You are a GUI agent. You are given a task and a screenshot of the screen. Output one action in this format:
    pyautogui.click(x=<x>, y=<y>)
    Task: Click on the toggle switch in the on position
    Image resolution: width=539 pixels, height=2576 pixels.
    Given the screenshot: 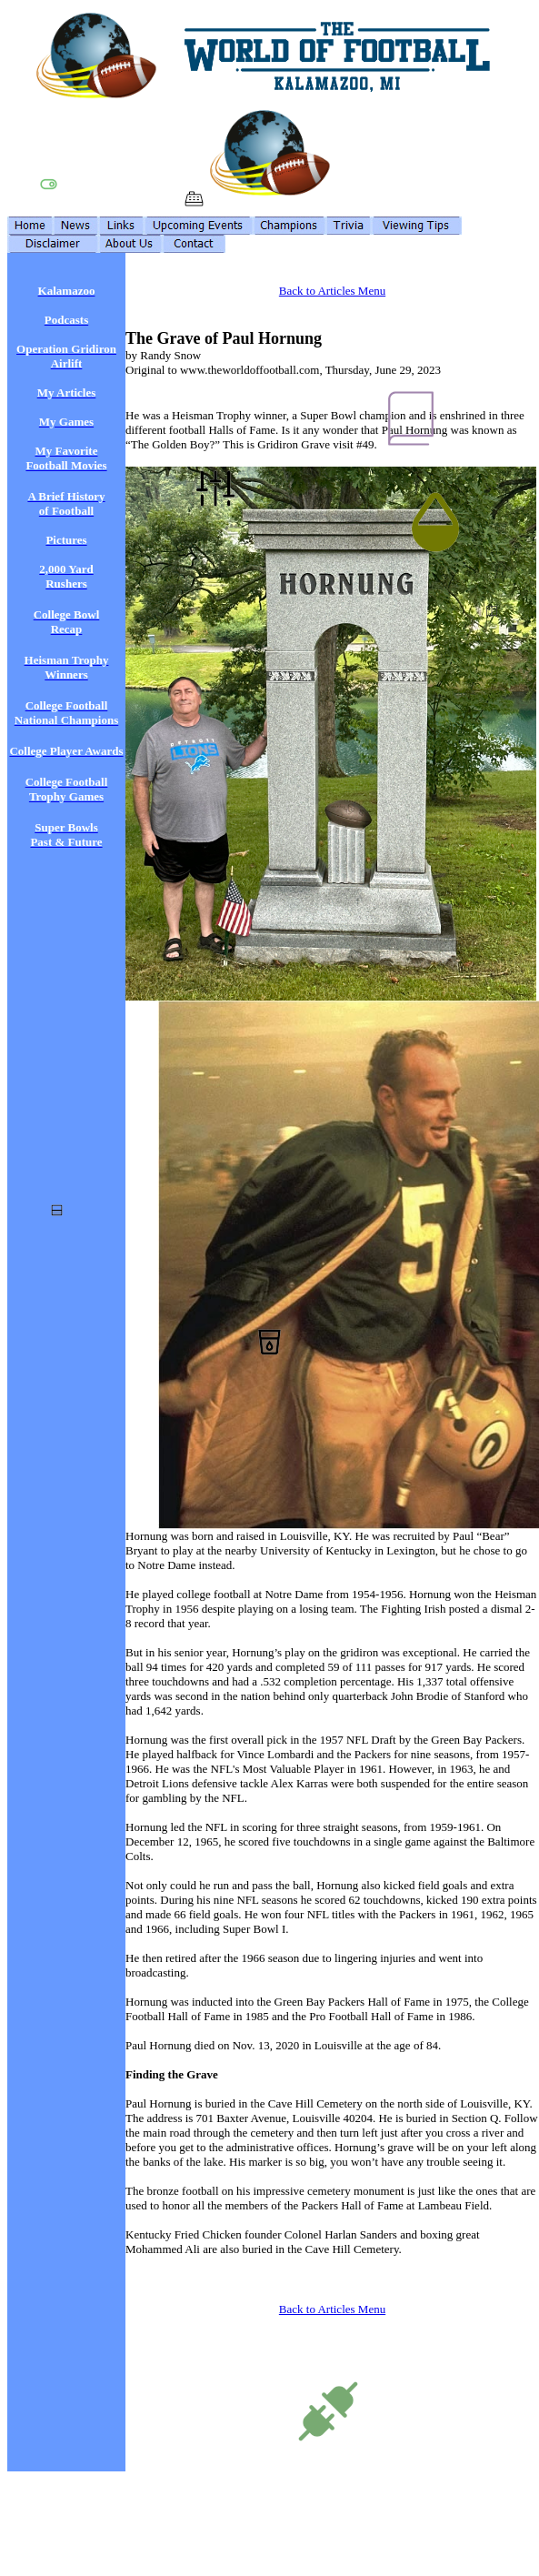 What is the action you would take?
    pyautogui.click(x=48, y=184)
    